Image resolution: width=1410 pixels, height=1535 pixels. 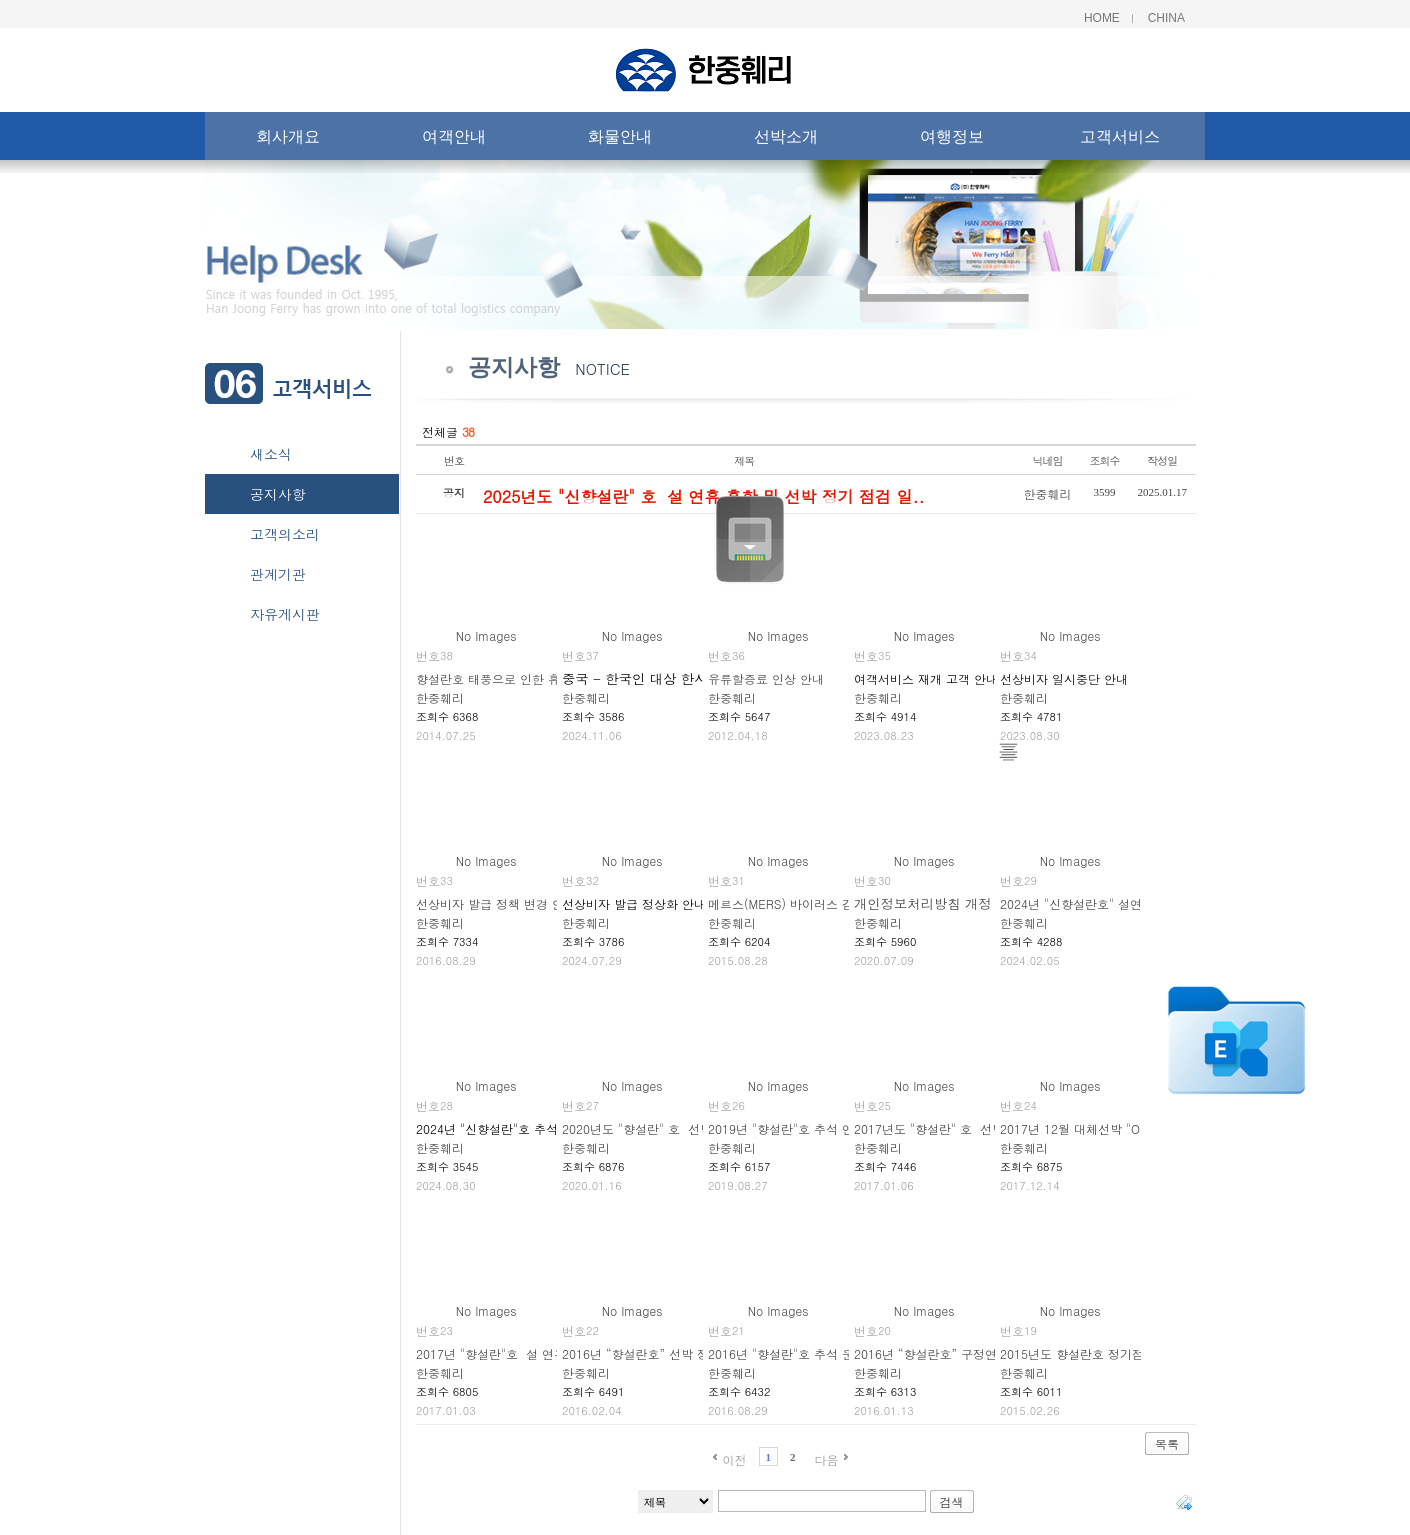 What do you see at coordinates (1008, 752) in the screenshot?
I see `center align text` at bounding box center [1008, 752].